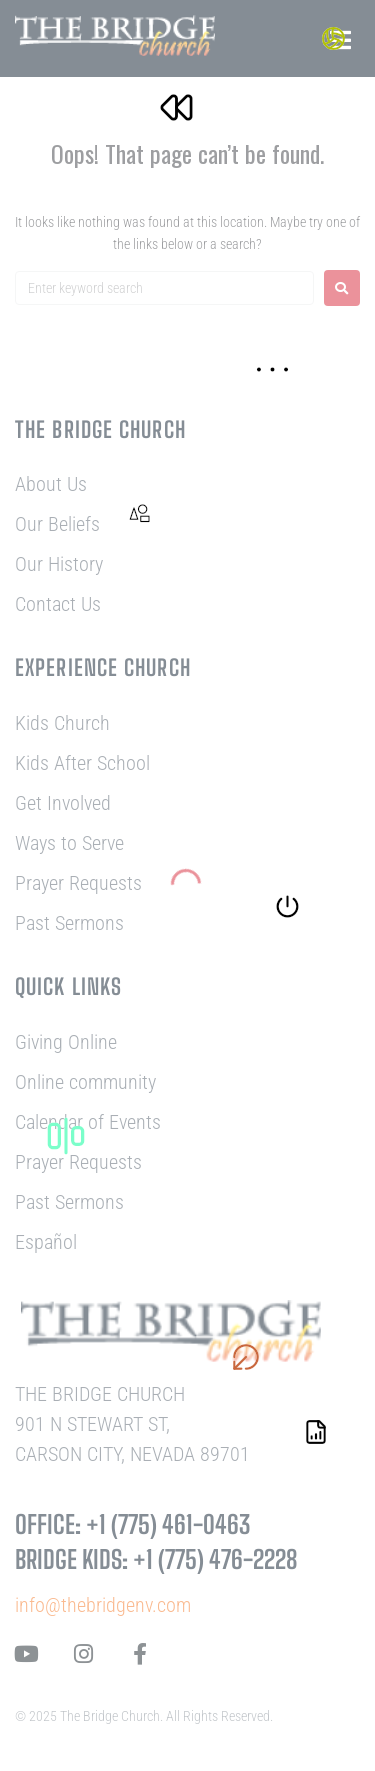 The width and height of the screenshot is (375, 1771). I want to click on turn off or shut down the device, so click(287, 906).